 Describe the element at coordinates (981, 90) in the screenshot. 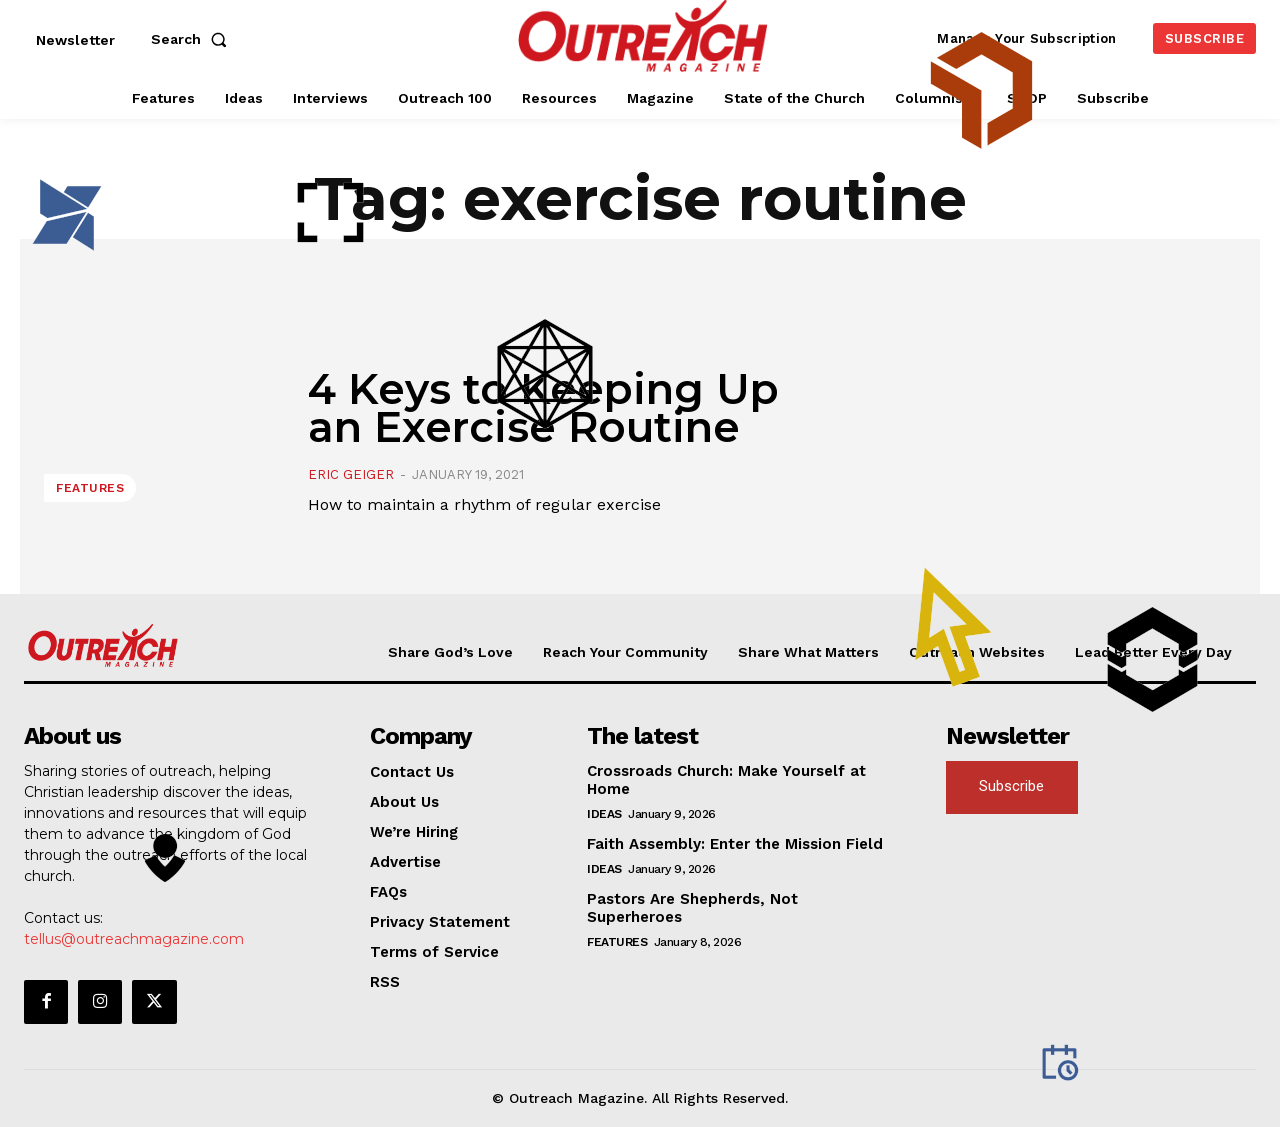

I see `new relic application performance monitoring logo` at that location.